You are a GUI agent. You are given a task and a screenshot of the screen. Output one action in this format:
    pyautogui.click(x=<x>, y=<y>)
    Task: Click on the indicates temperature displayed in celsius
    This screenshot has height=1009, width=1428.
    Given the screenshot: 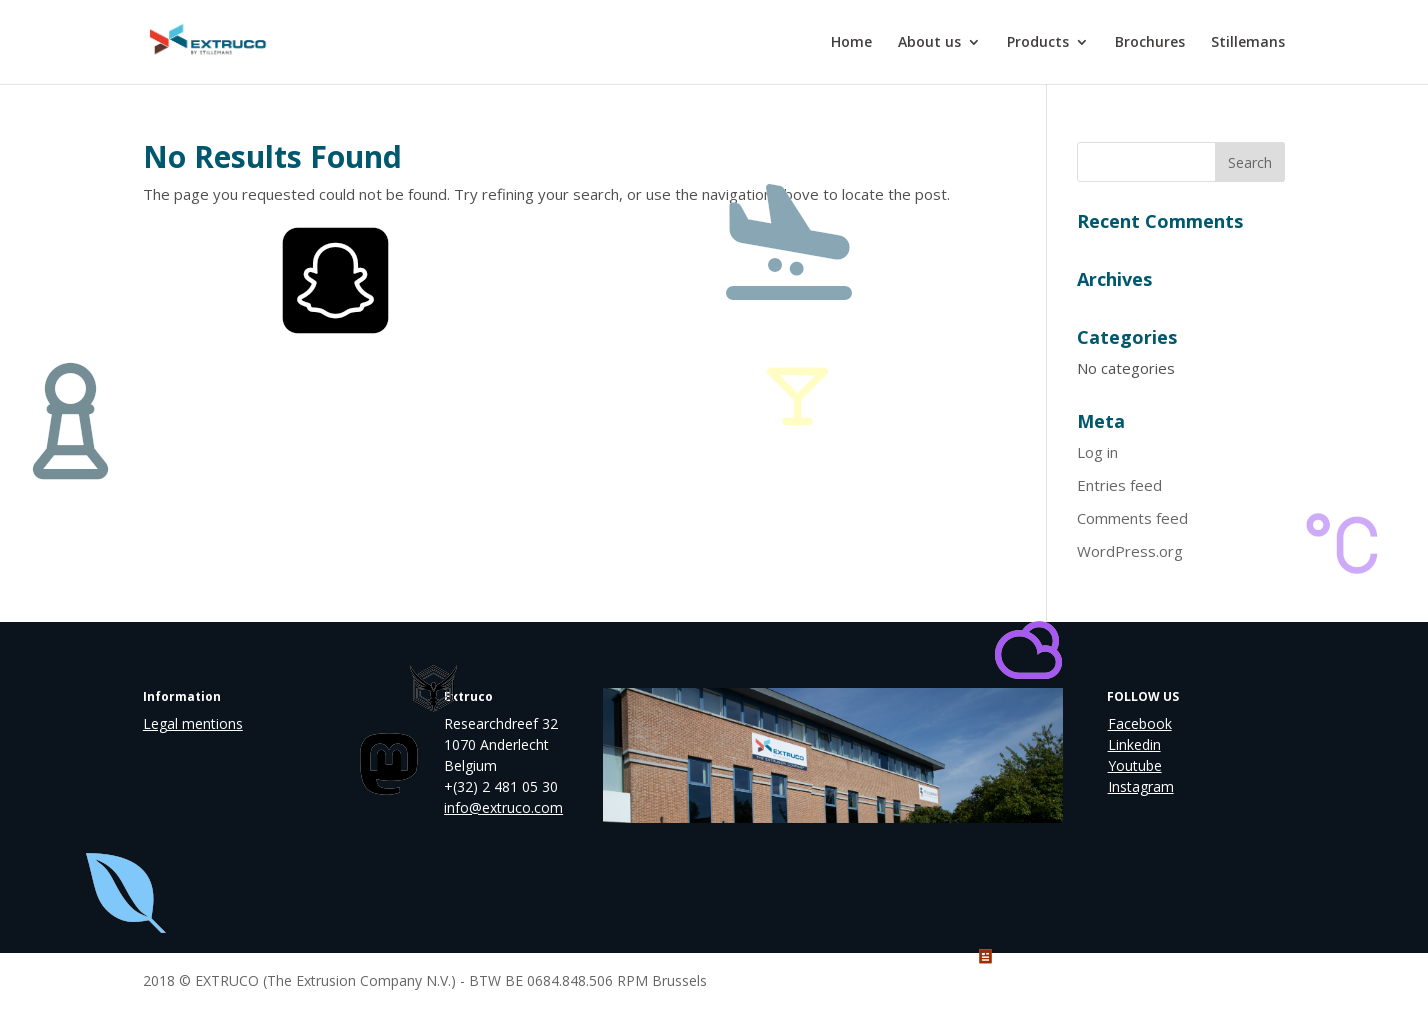 What is the action you would take?
    pyautogui.click(x=1343, y=543)
    